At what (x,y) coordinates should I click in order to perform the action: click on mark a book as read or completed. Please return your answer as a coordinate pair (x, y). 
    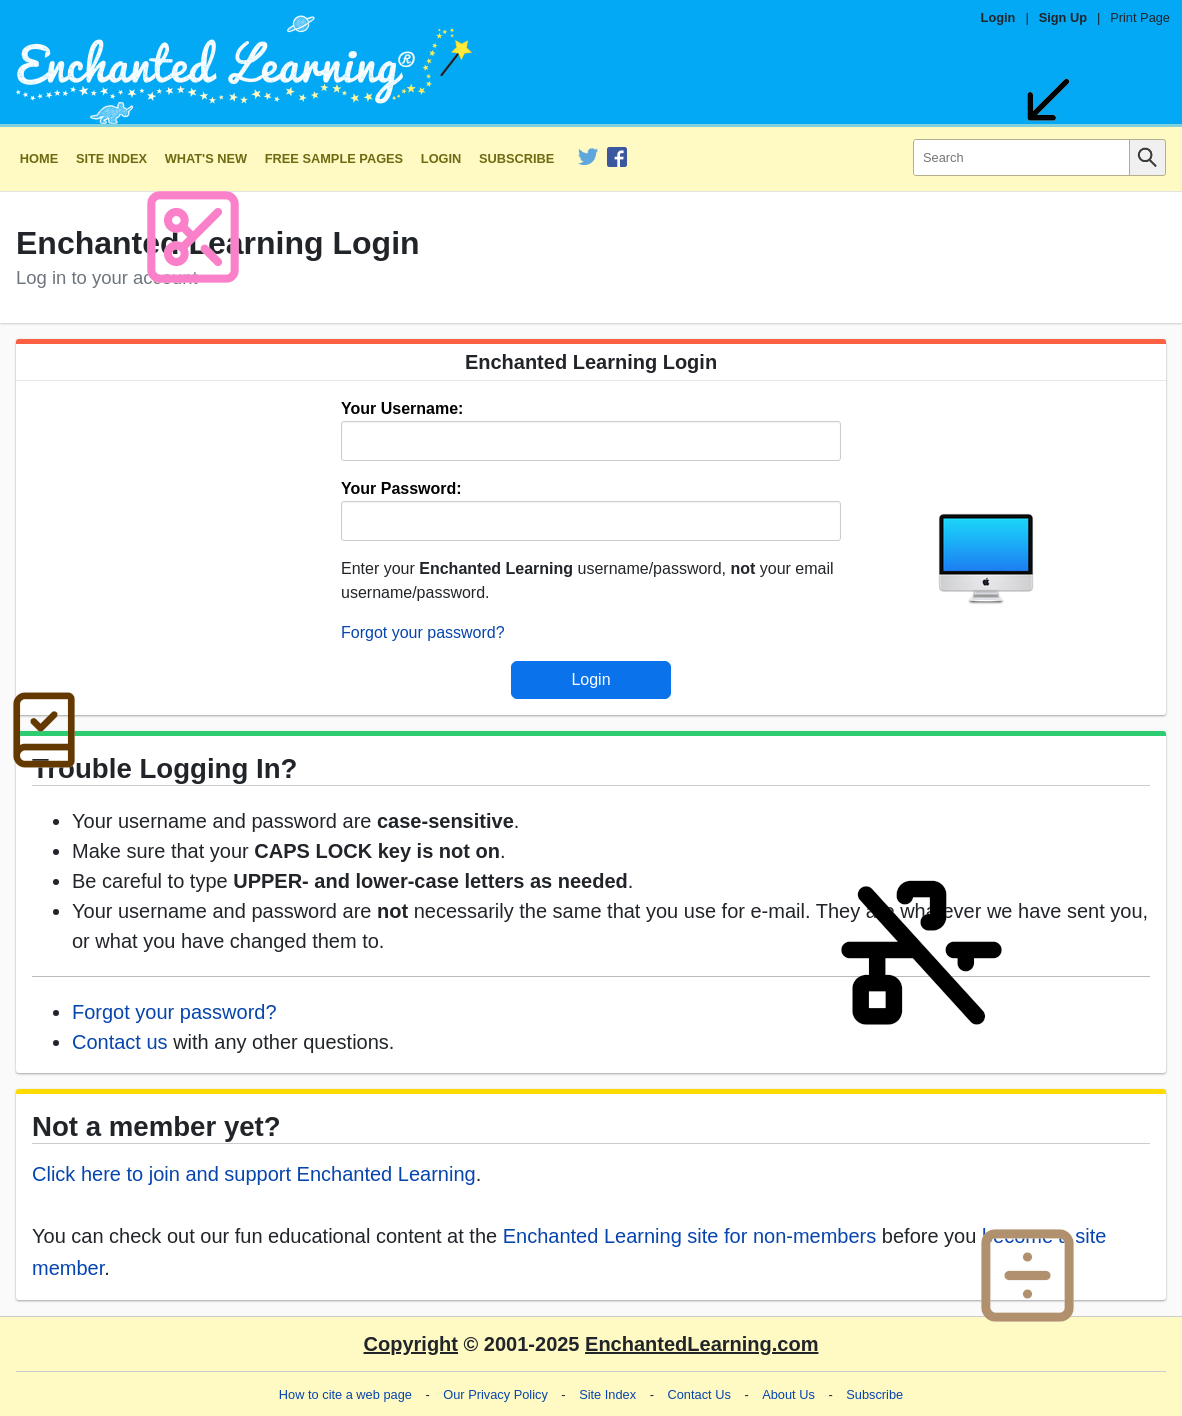
    Looking at the image, I should click on (44, 730).